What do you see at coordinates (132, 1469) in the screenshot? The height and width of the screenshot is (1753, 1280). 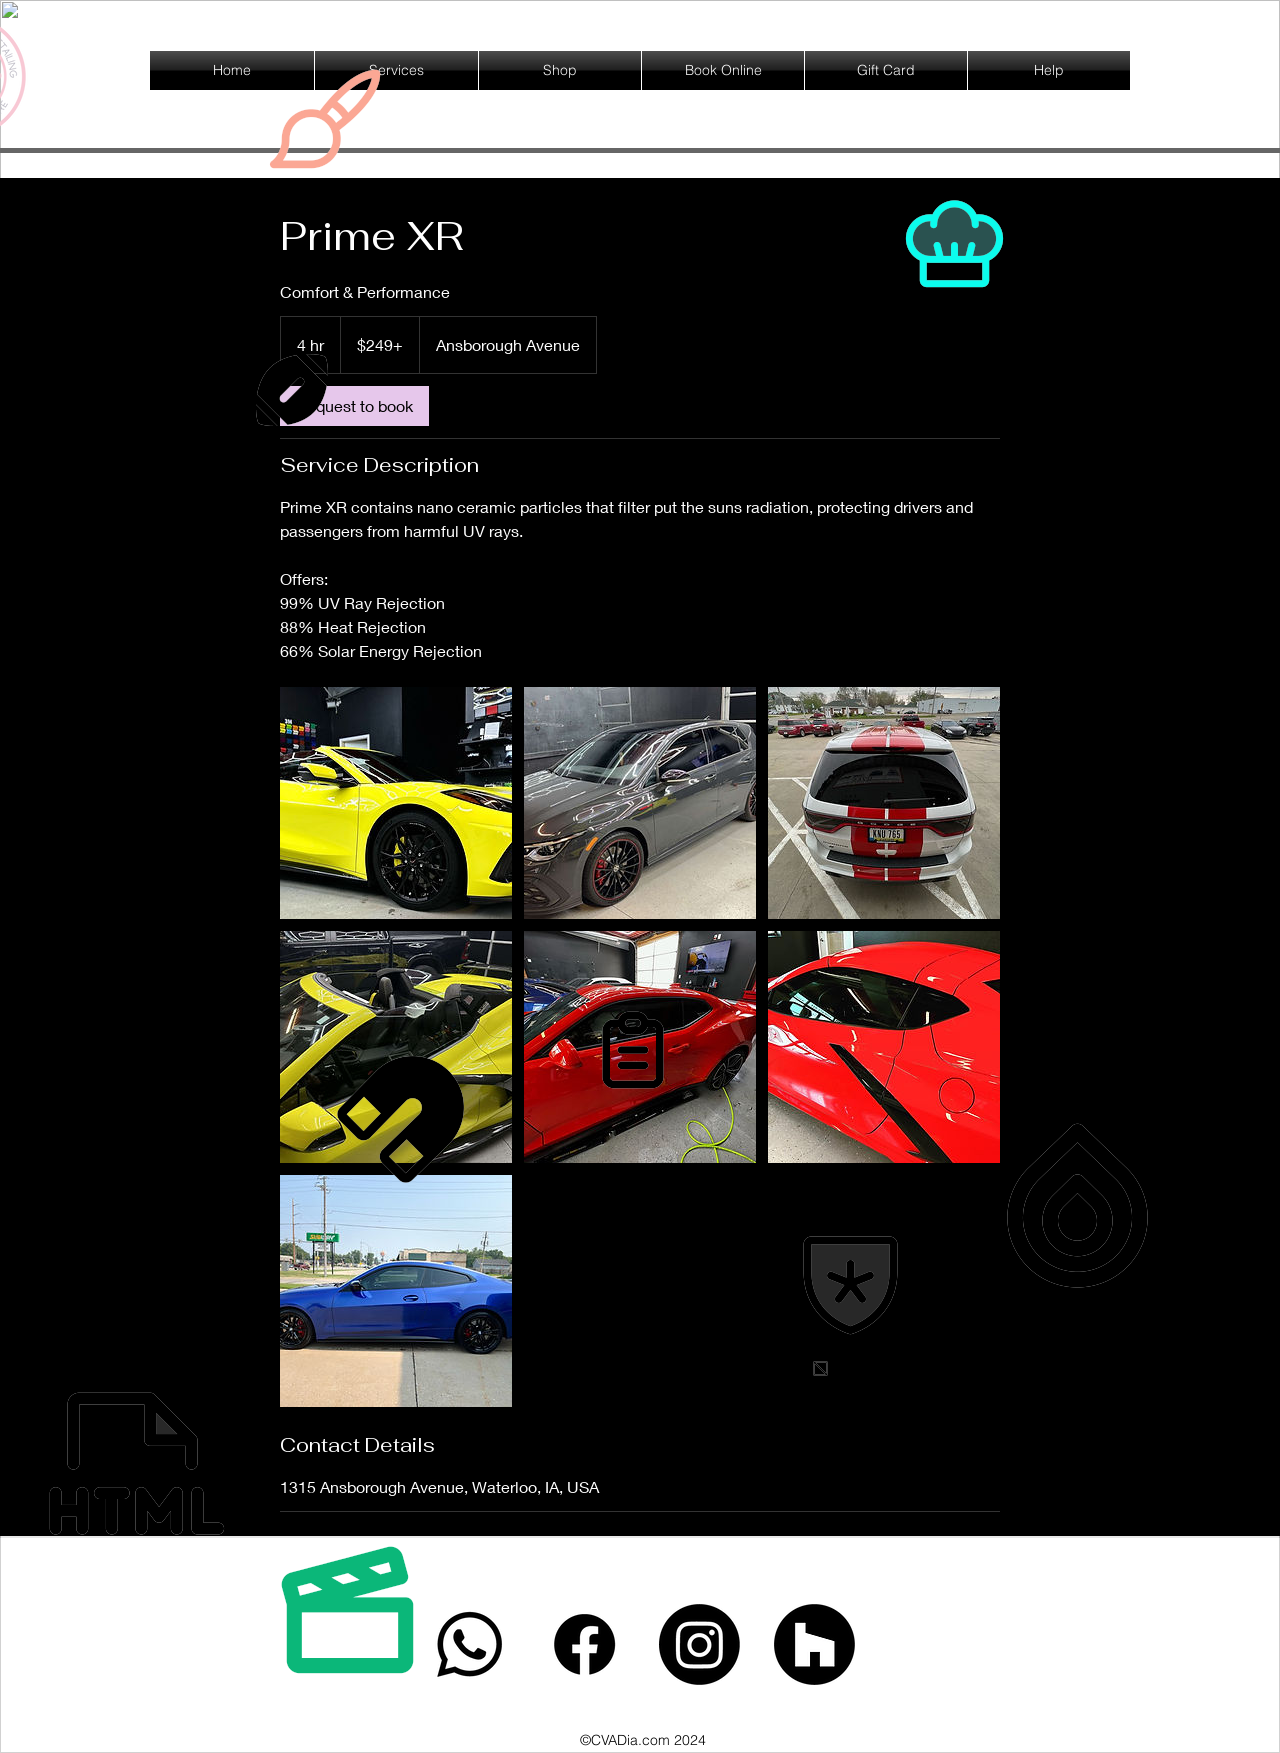 I see `view or open an HTML file` at bounding box center [132, 1469].